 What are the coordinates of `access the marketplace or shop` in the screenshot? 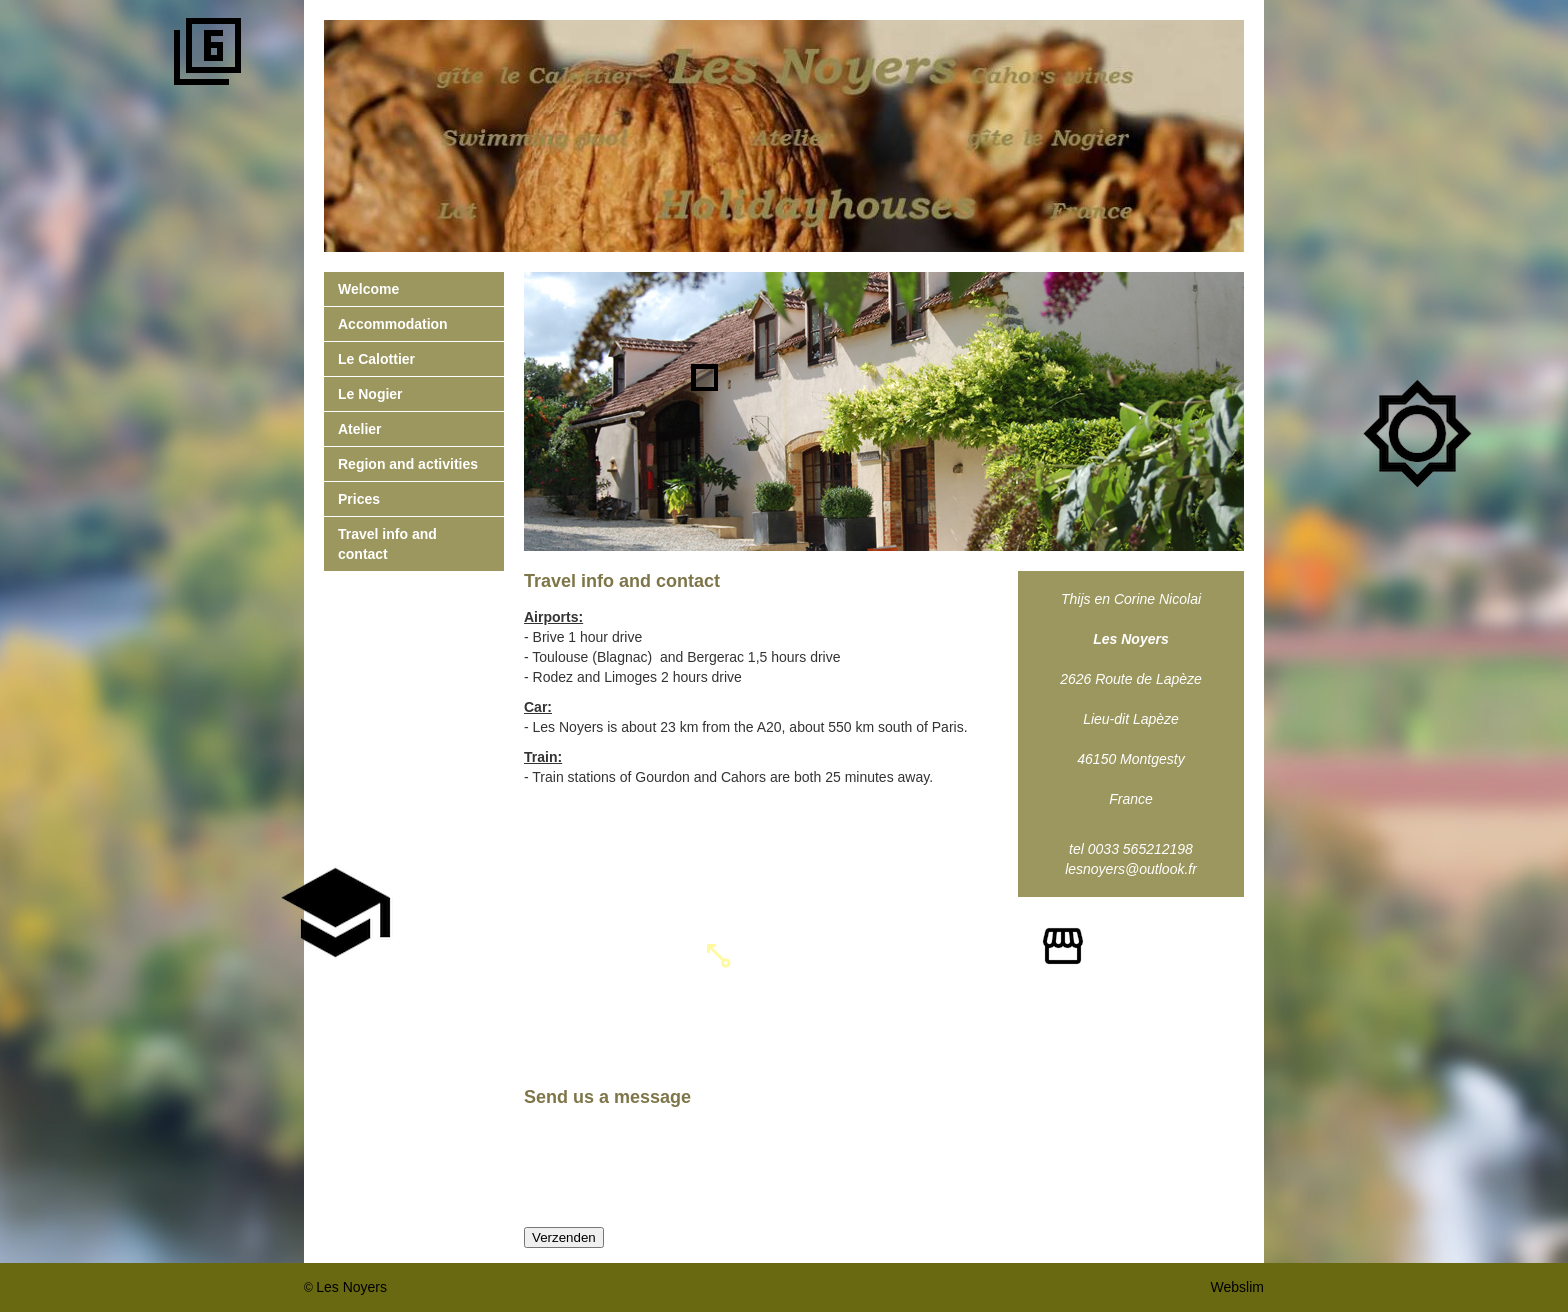 It's located at (1063, 946).